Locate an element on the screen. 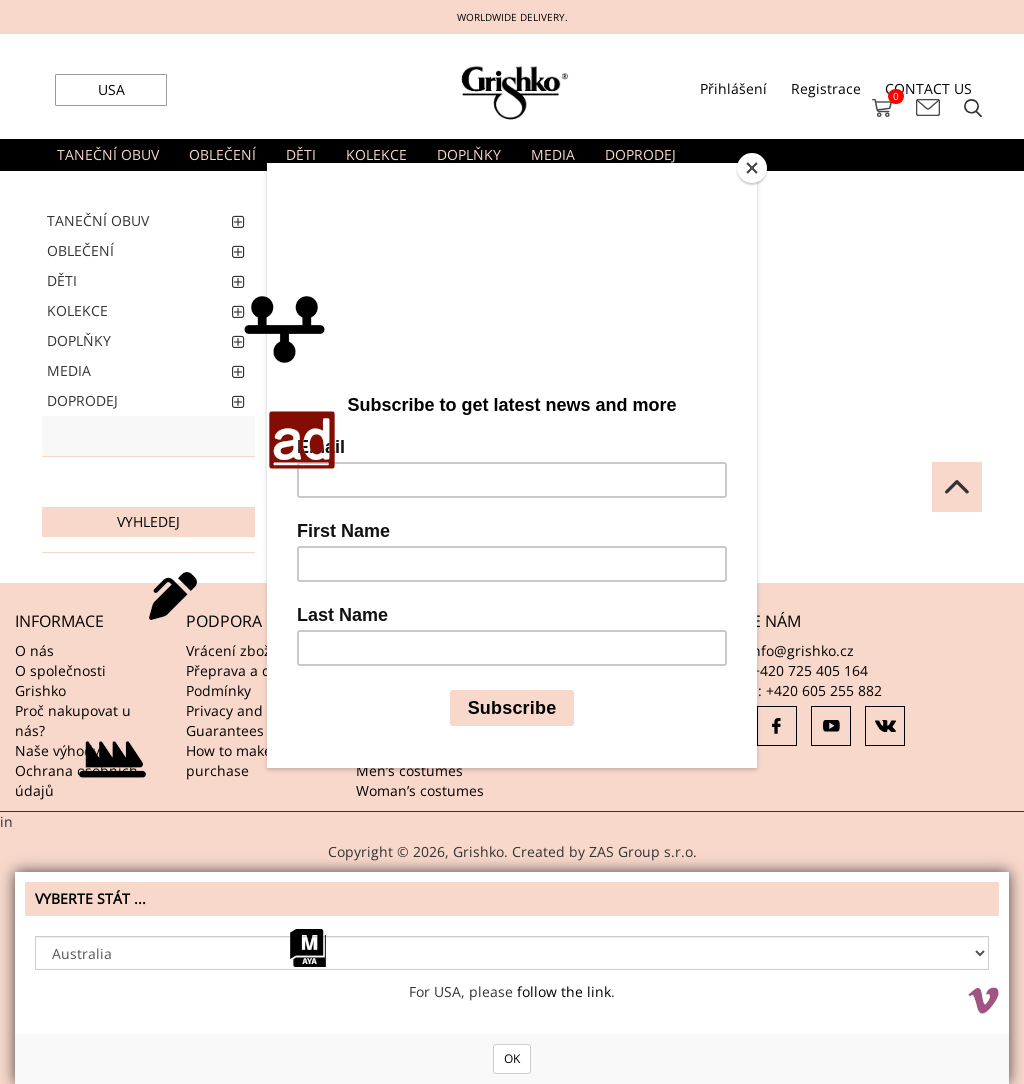 The image size is (1024, 1084). edit or modify content is located at coordinates (173, 596).